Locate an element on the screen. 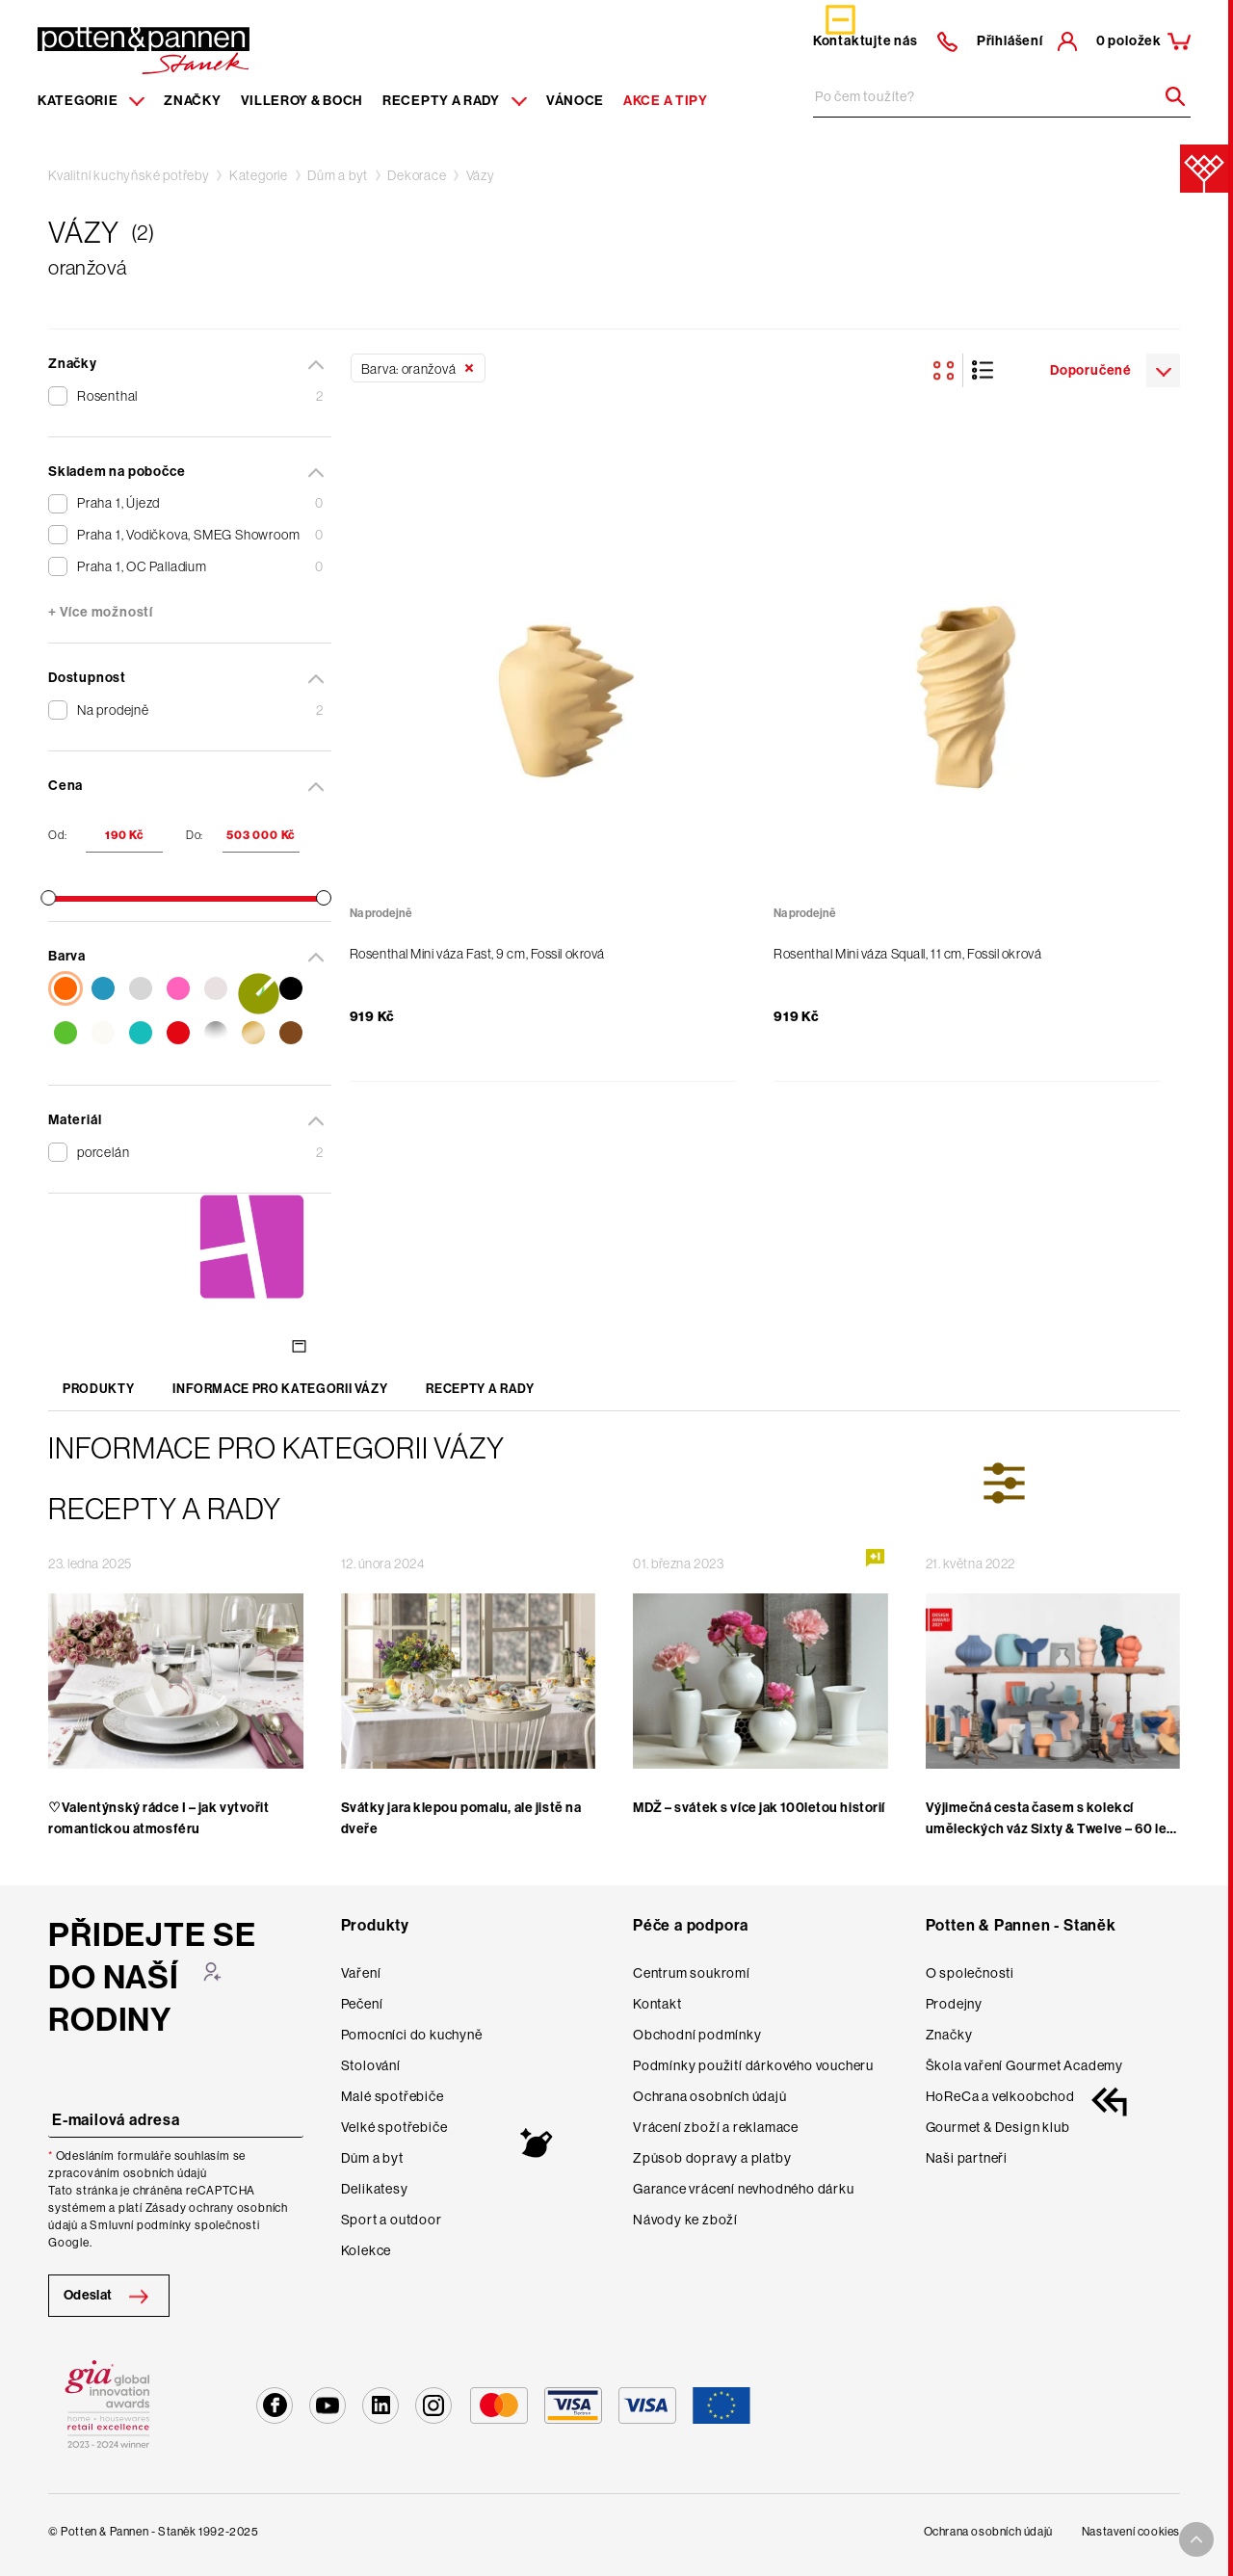 The height and width of the screenshot is (2576, 1233). add a follow-up message to a conversation is located at coordinates (875, 1557).